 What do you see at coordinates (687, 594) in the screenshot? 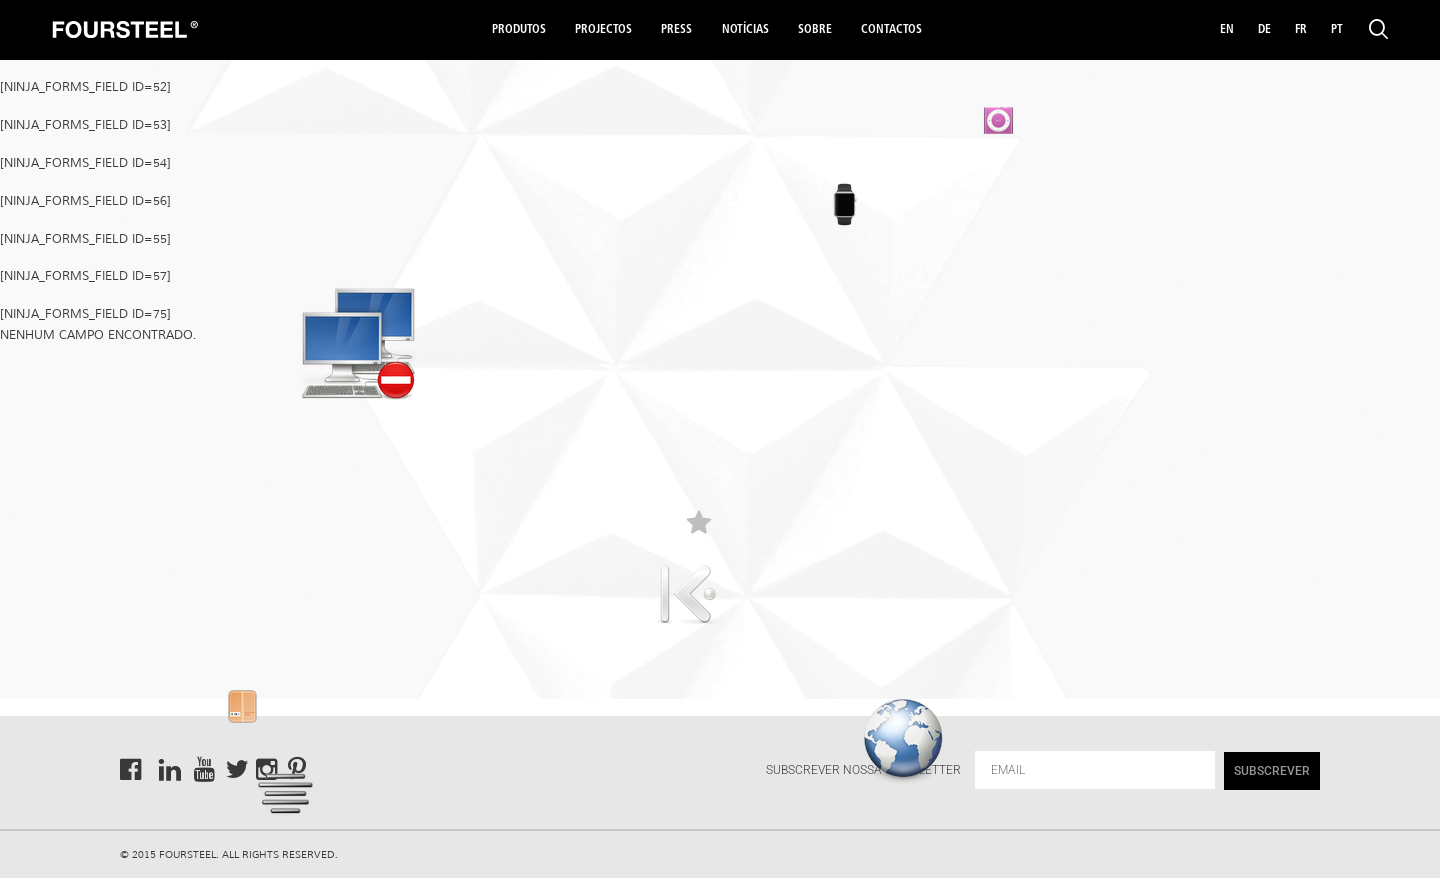
I see `go to the first item in a list or sequence` at bounding box center [687, 594].